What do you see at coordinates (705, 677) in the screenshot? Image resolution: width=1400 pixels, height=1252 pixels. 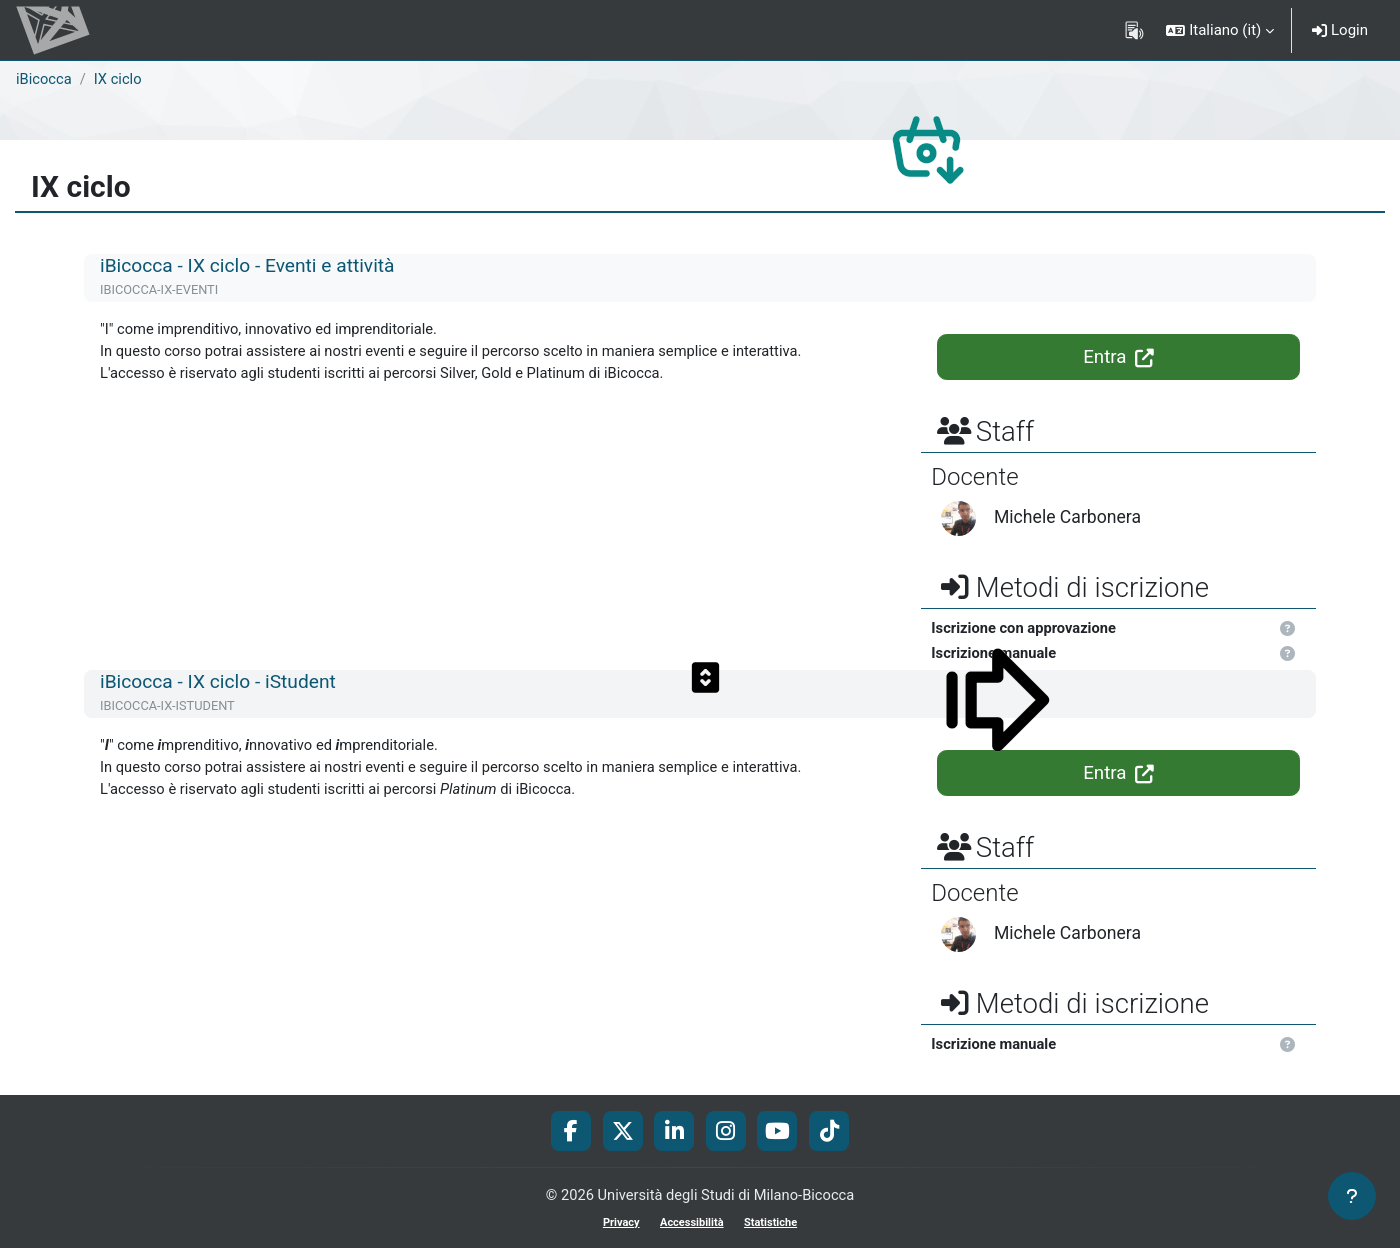 I see `access elevator controls or floor selection` at bounding box center [705, 677].